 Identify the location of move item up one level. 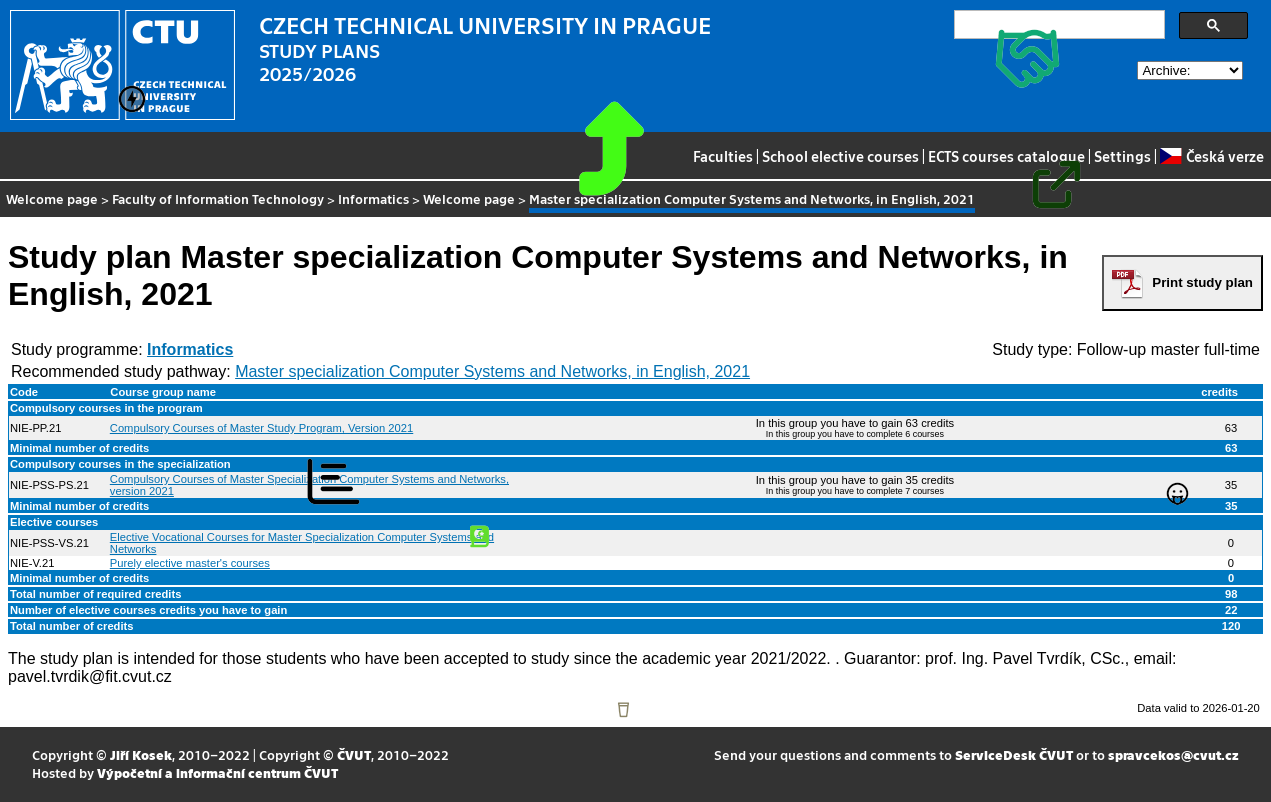
(614, 148).